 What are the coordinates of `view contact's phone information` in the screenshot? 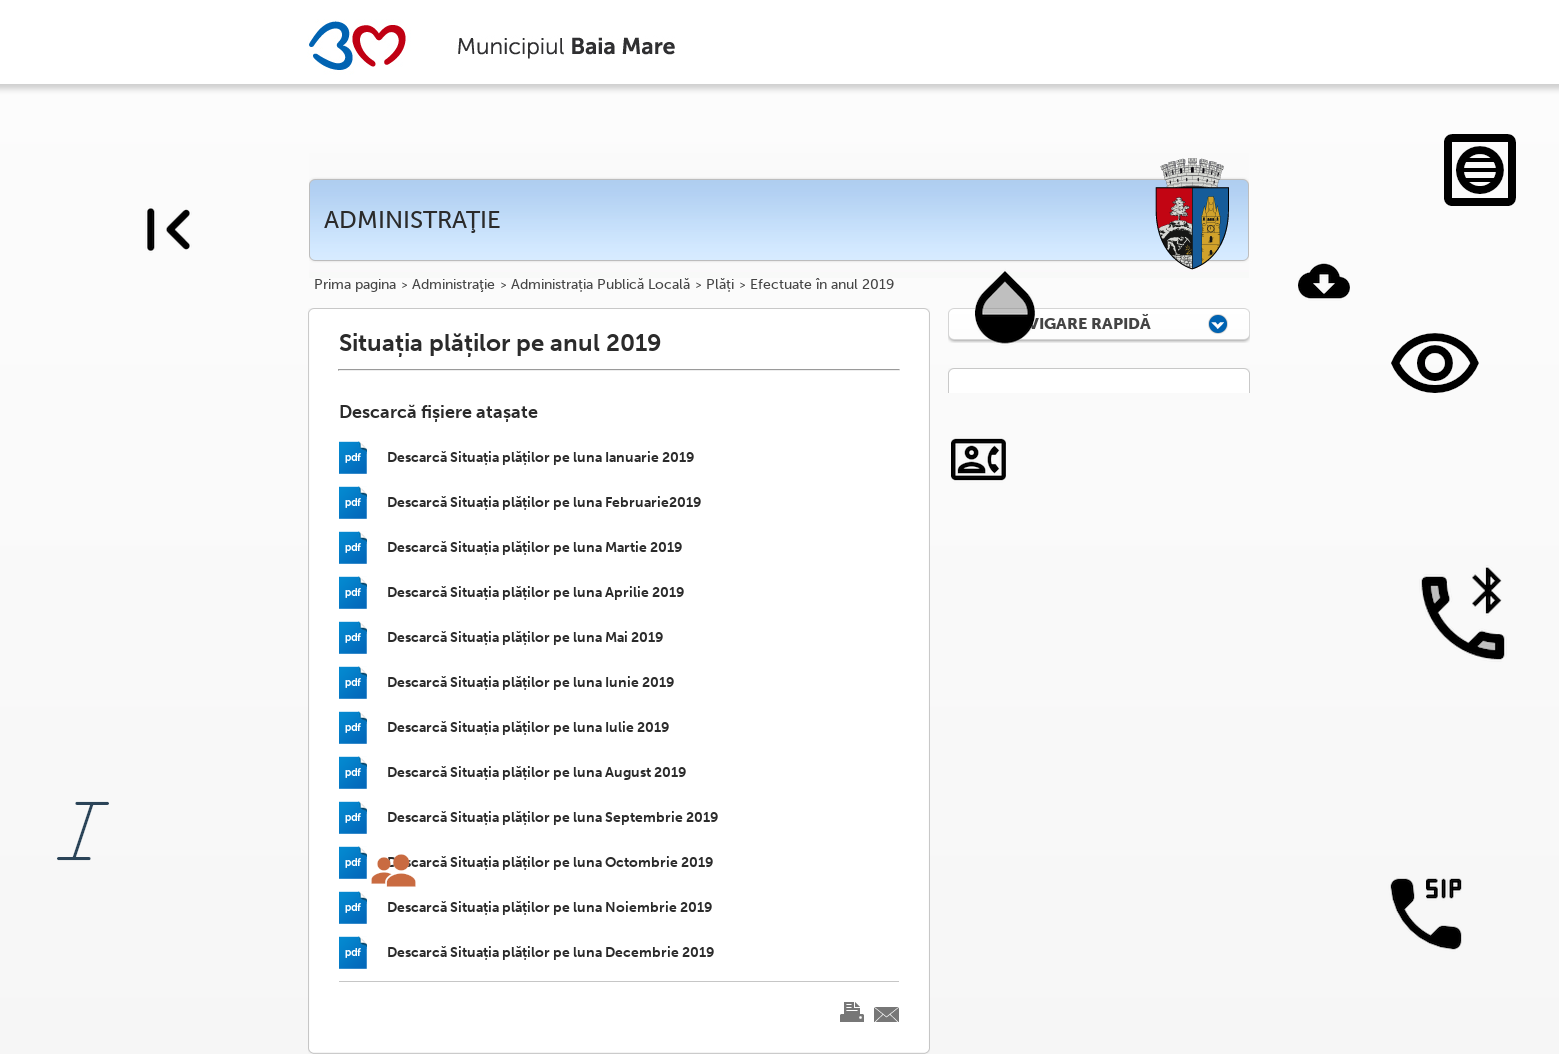 It's located at (978, 459).